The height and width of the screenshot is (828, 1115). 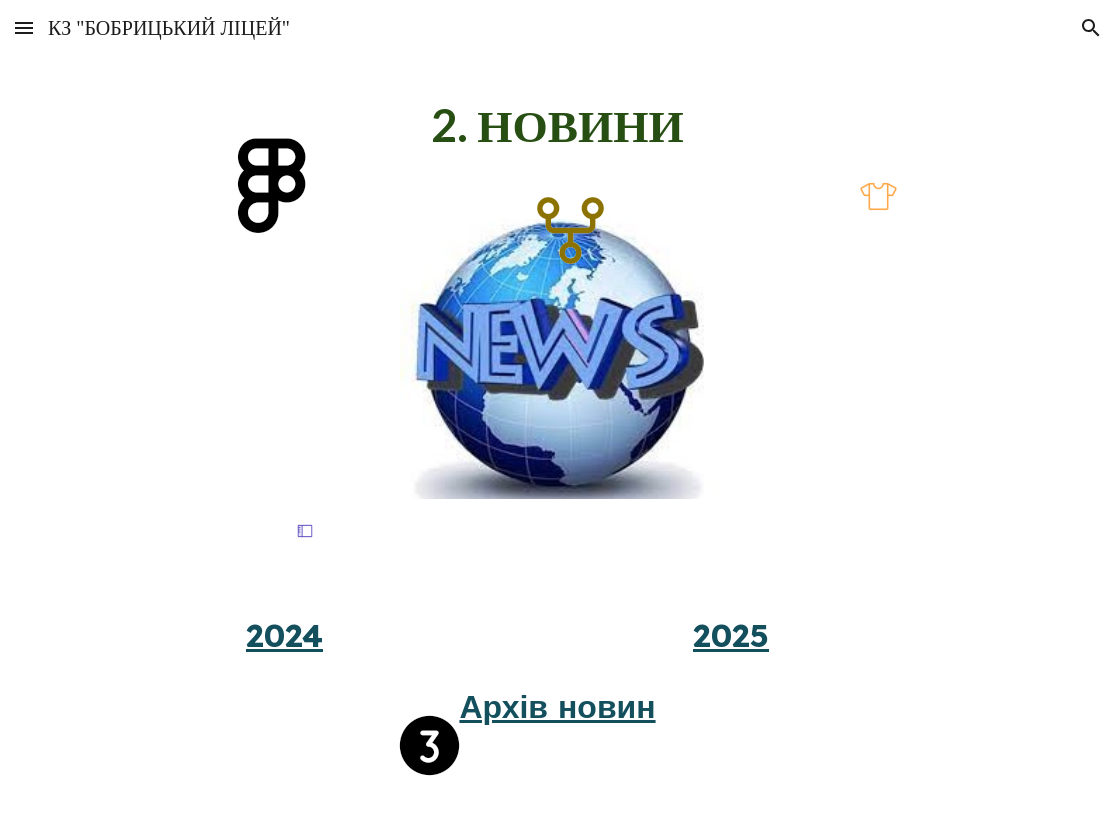 What do you see at coordinates (878, 196) in the screenshot?
I see `browse clothing or apparel category` at bounding box center [878, 196].